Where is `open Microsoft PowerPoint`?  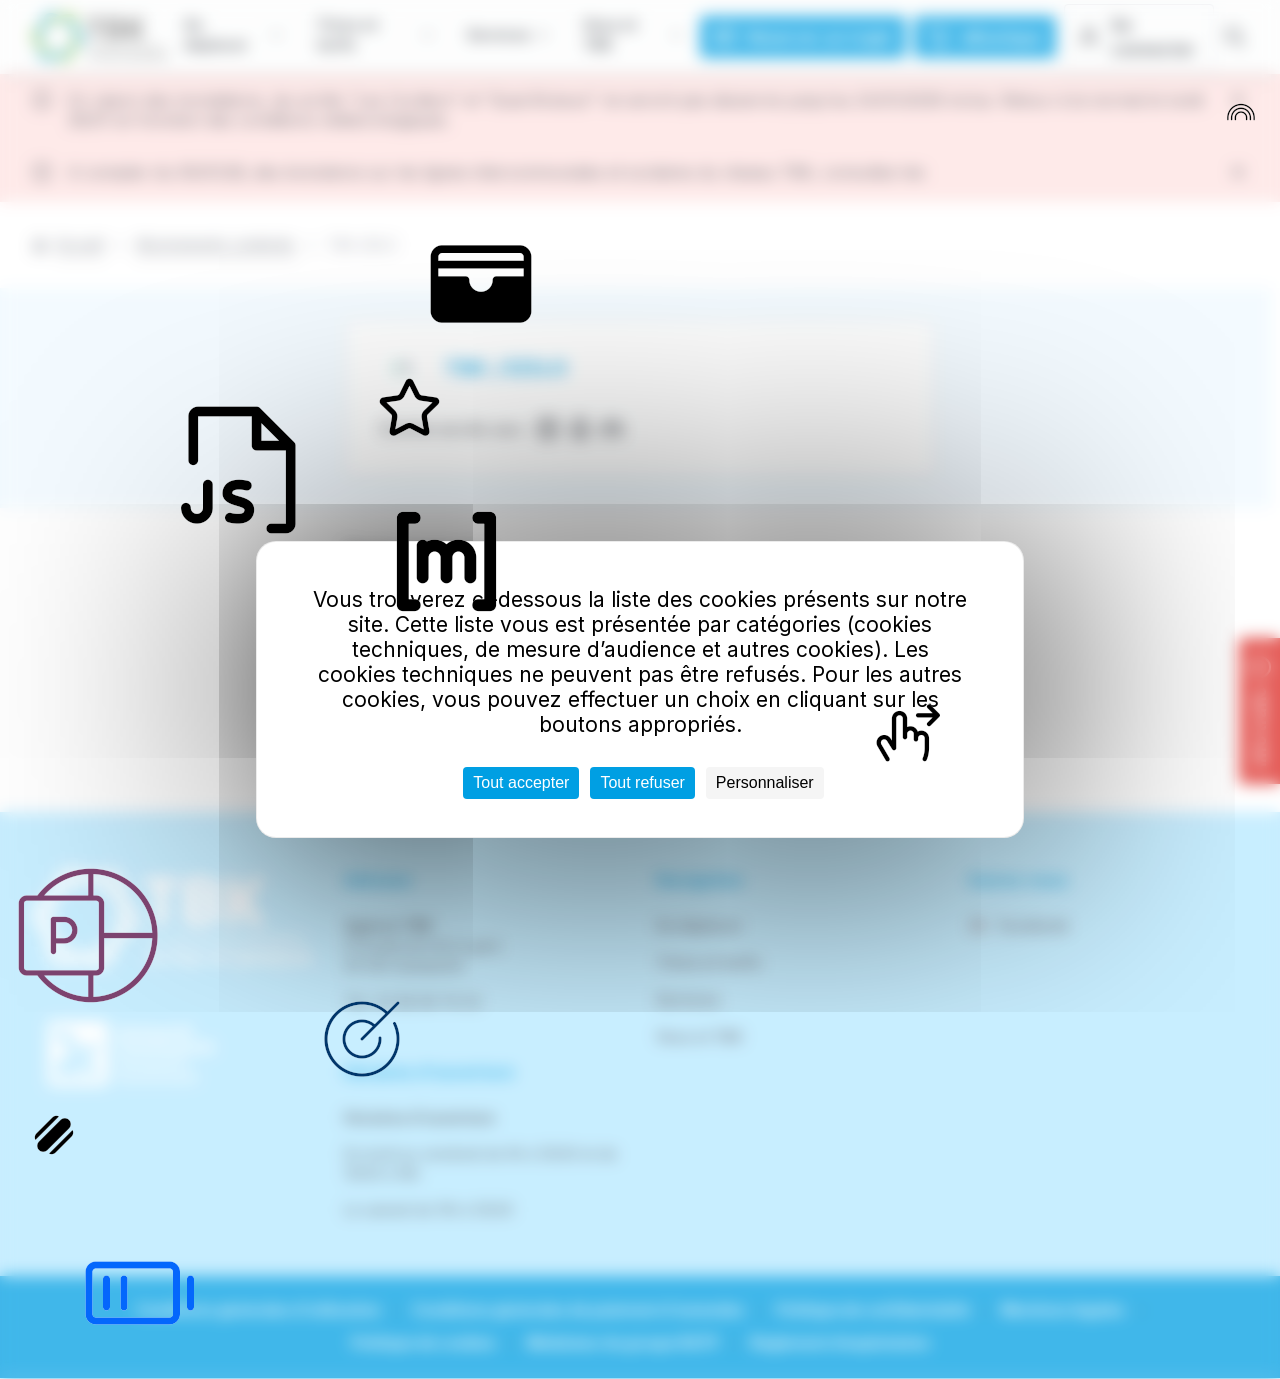
open Microsoft PowerPoint is located at coordinates (85, 935).